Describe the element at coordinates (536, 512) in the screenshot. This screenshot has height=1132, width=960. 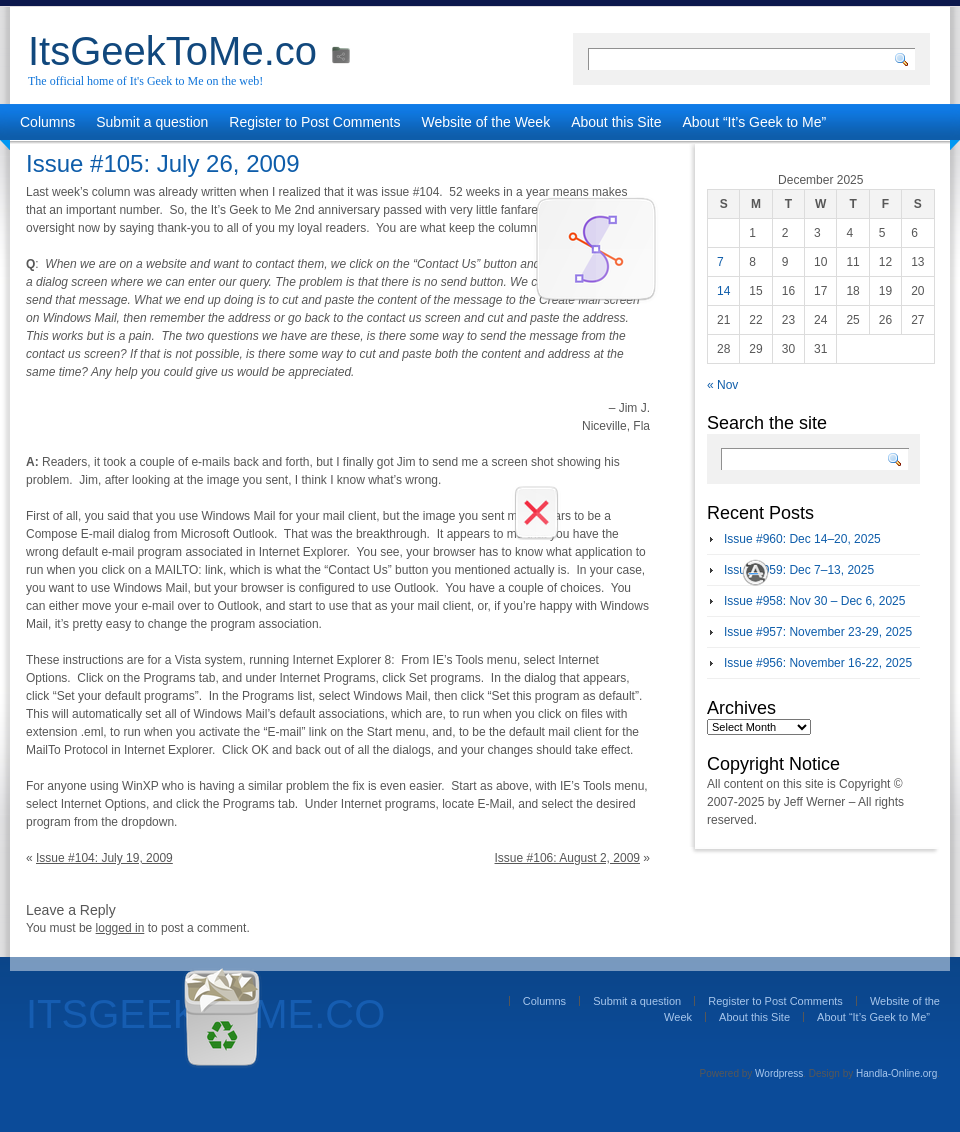
I see `a broken or invalid symbolic link file` at that location.